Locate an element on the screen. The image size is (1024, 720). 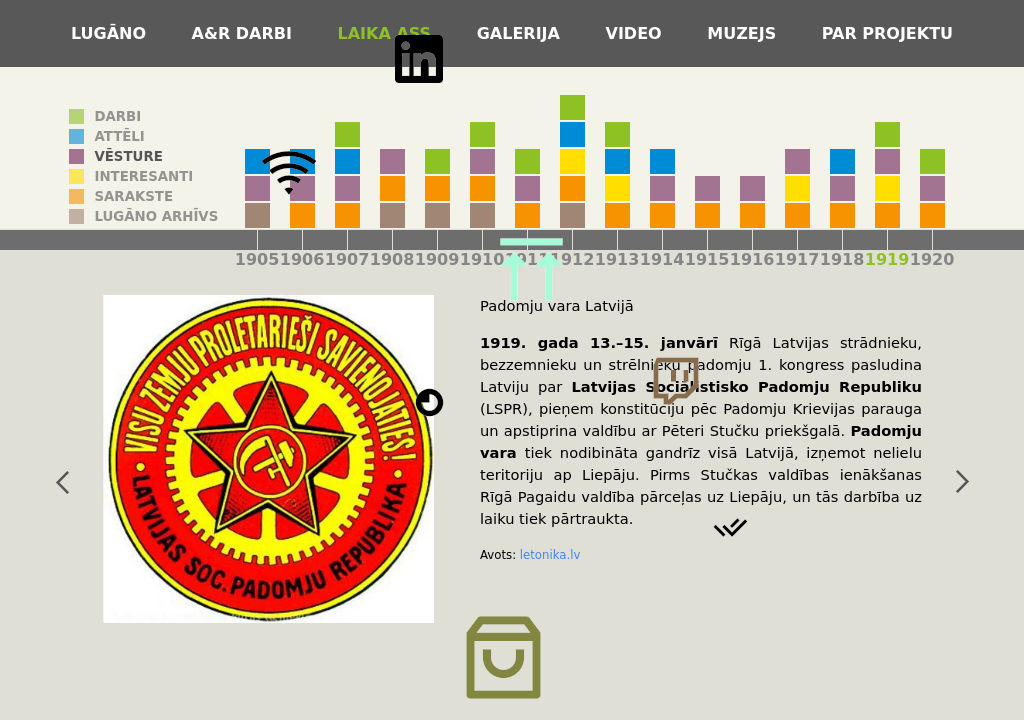
align selected content to the top edge is located at coordinates (531, 269).